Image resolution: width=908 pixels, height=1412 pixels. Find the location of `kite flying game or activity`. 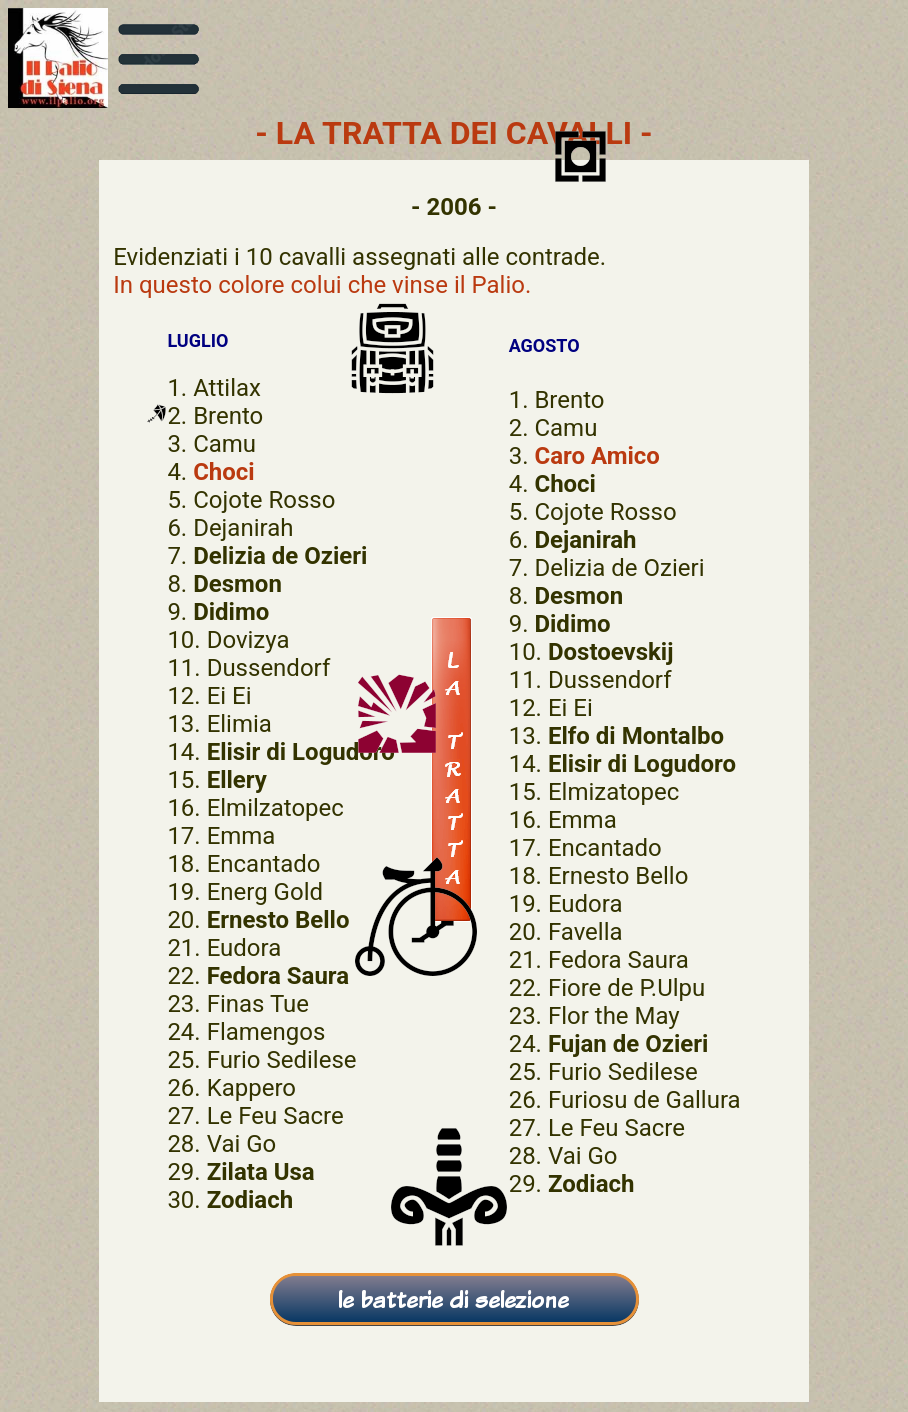

kite flying game or activity is located at coordinates (157, 413).